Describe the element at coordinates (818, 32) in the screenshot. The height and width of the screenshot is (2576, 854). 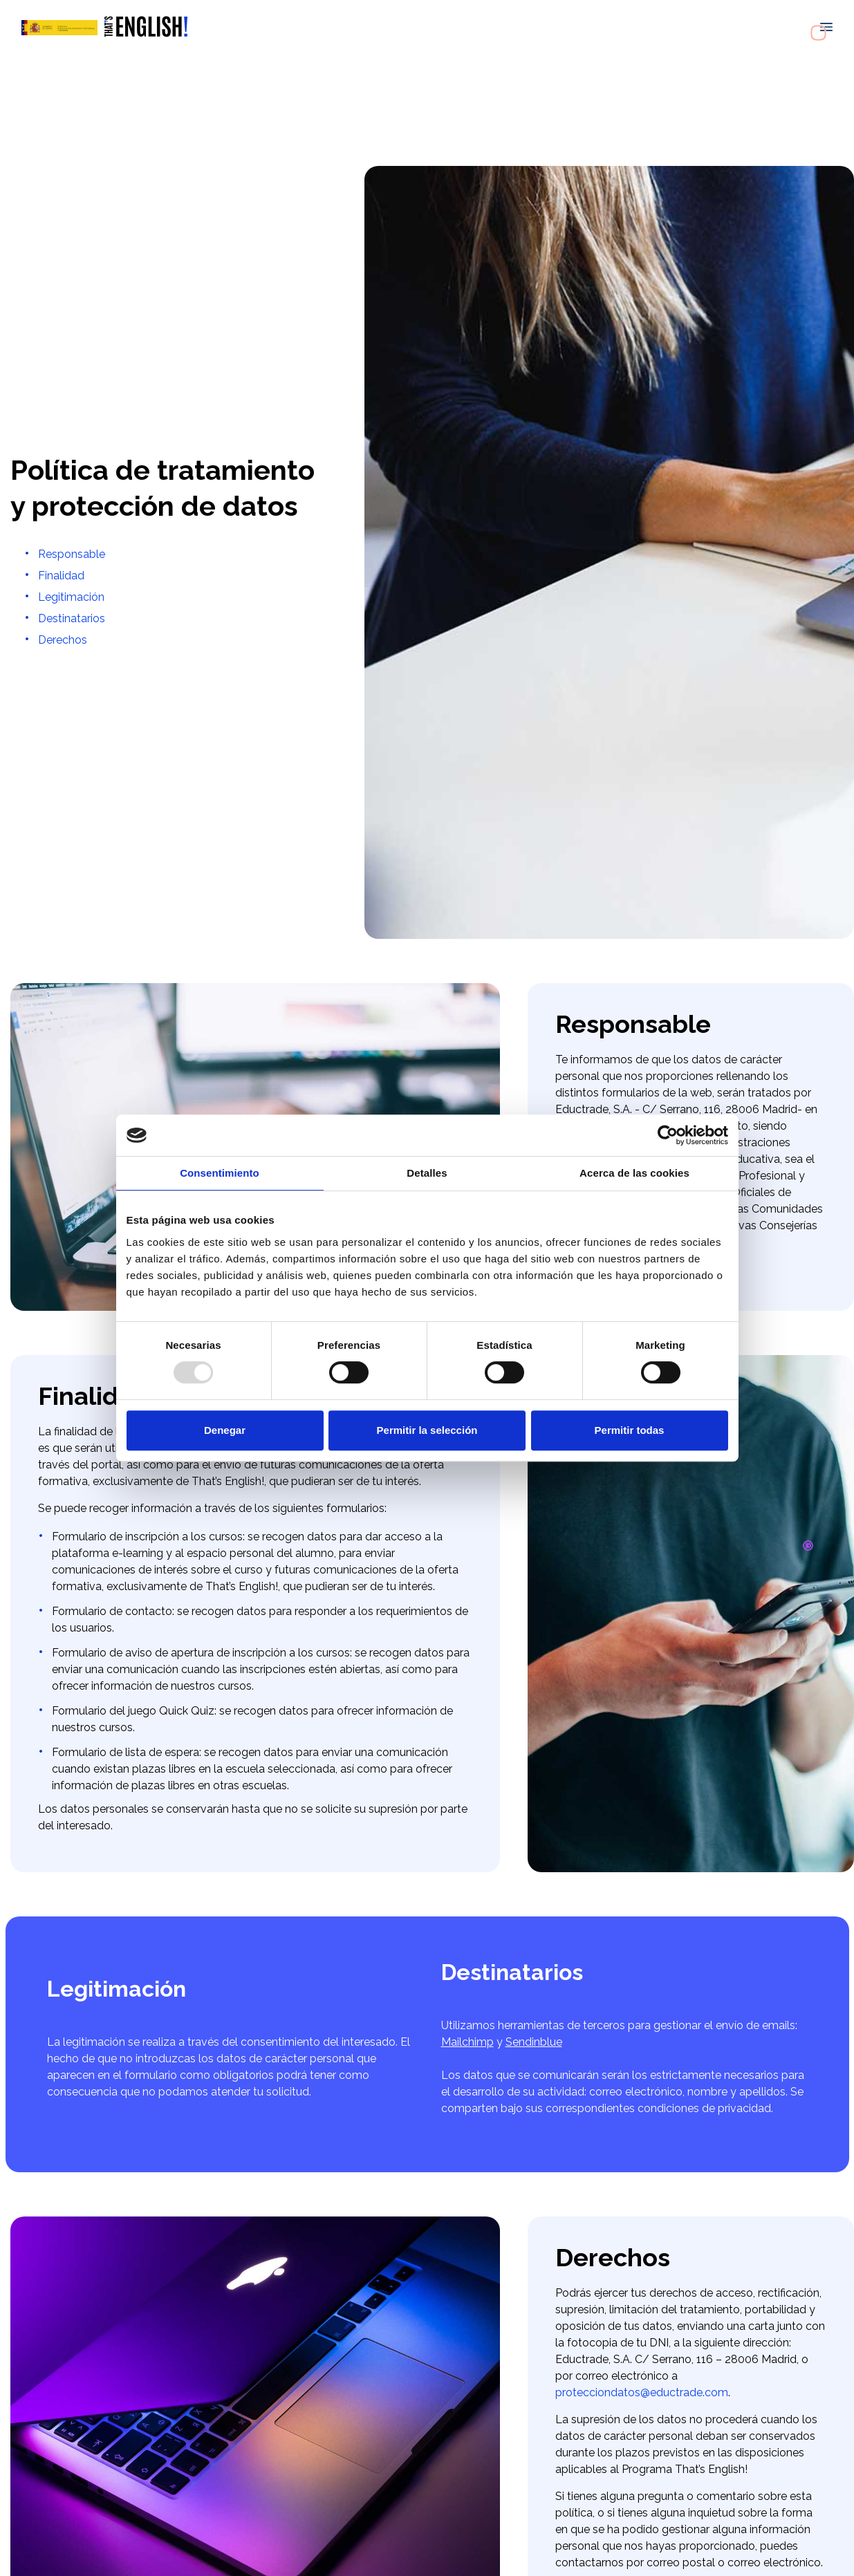
I see `placeholder shape for app icons or thumbnails` at that location.